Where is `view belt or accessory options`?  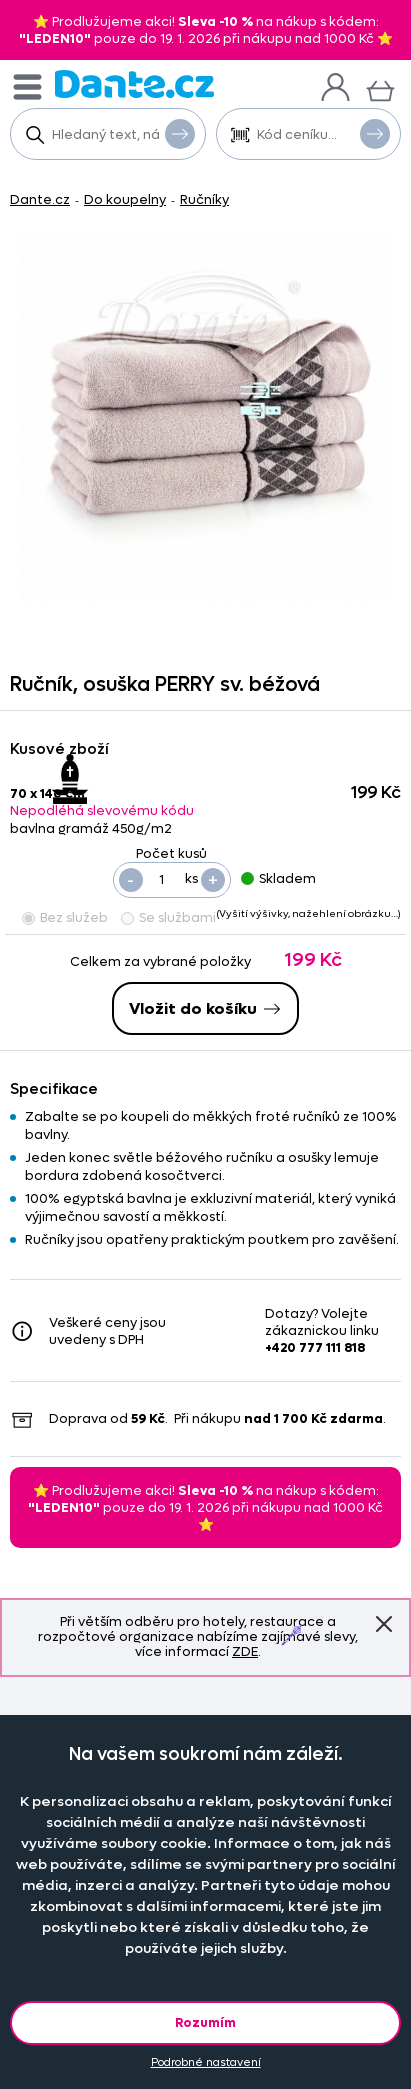
view belt or accessory options is located at coordinates (260, 400).